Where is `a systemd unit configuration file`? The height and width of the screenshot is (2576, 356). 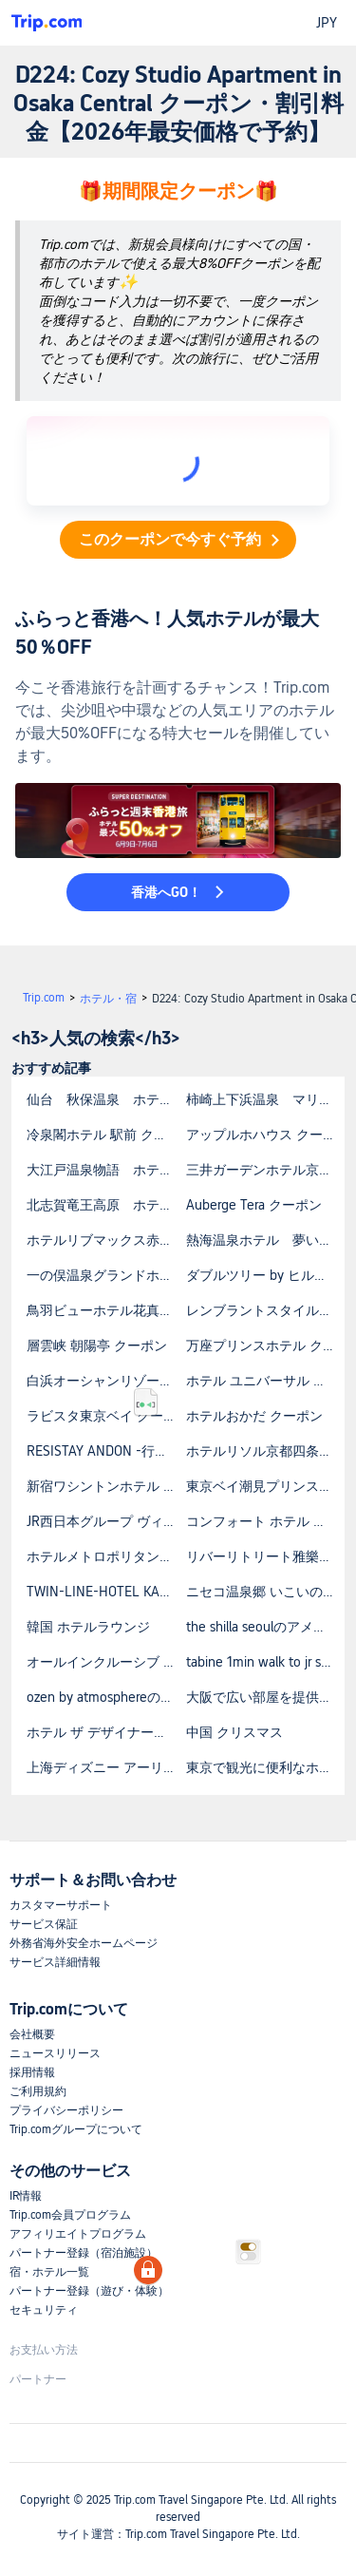
a systemd unit configuration file is located at coordinates (145, 1402).